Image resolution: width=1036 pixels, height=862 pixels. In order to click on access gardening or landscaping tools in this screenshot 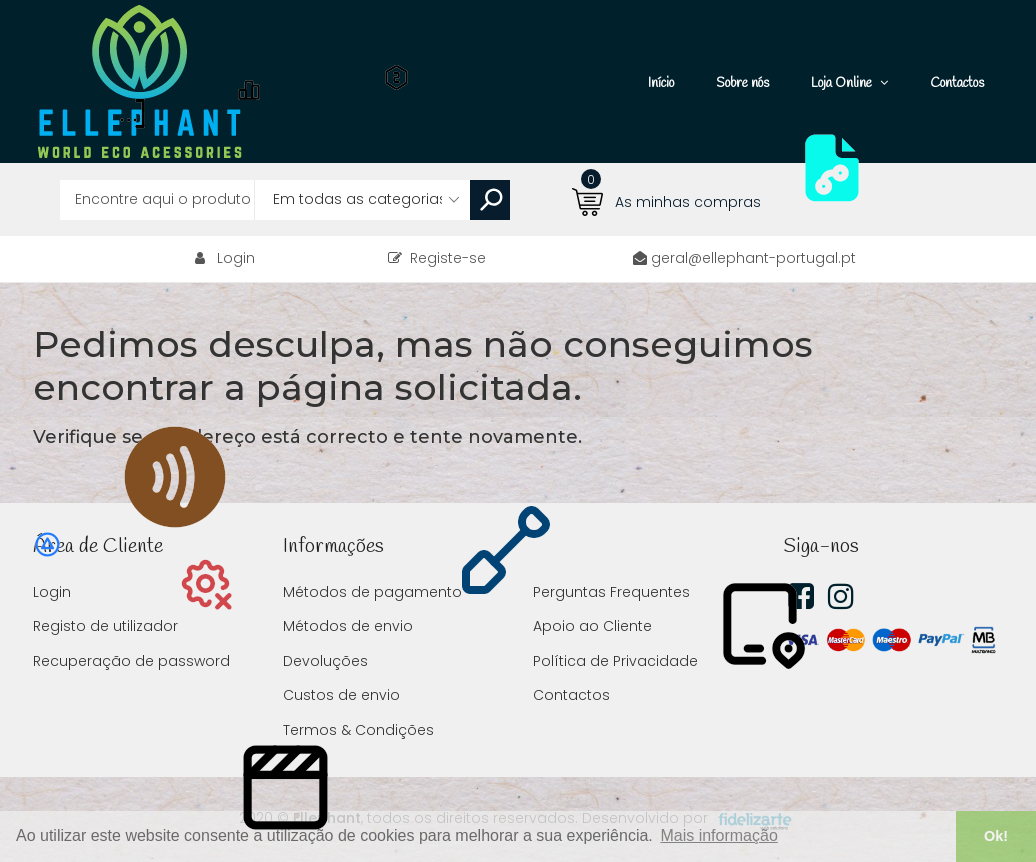, I will do `click(506, 550)`.